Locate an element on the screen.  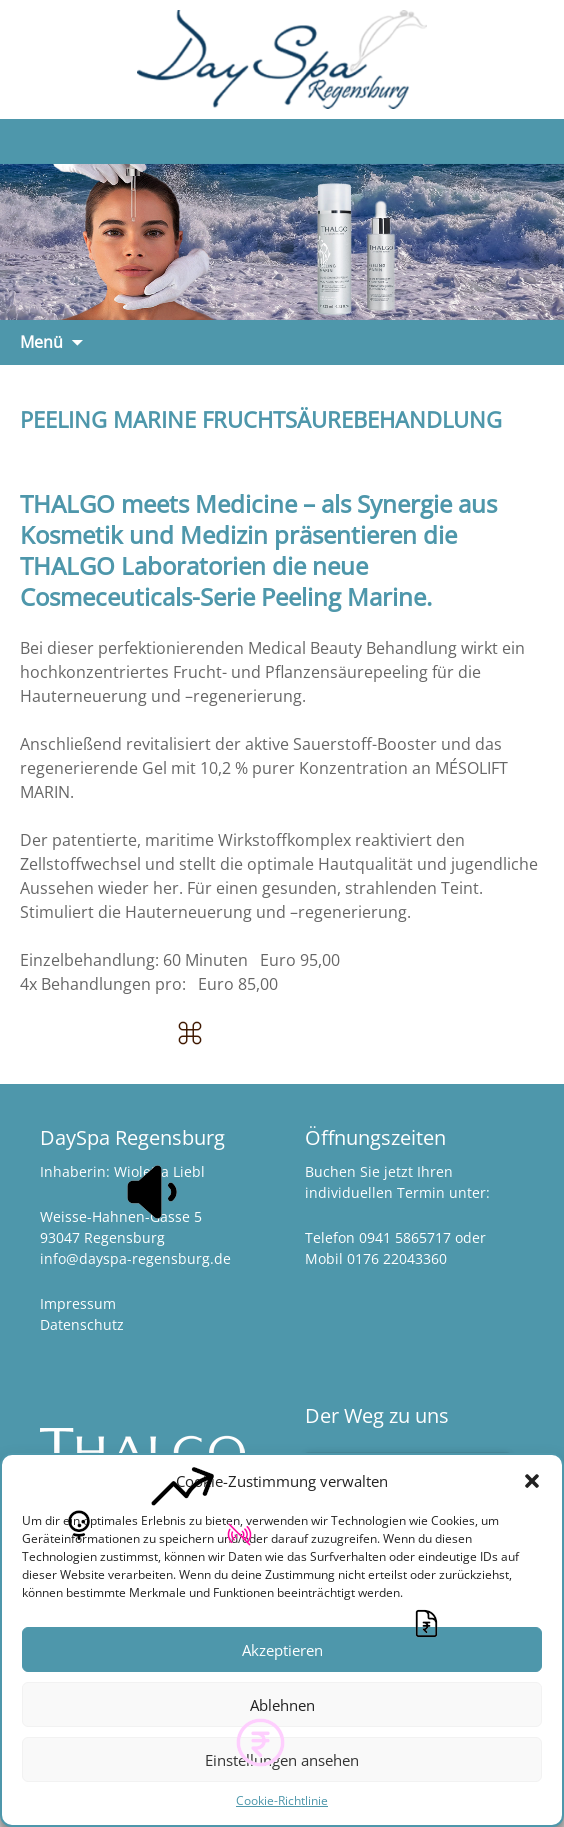
no signal or connection unavailable is located at coordinates (239, 1534).